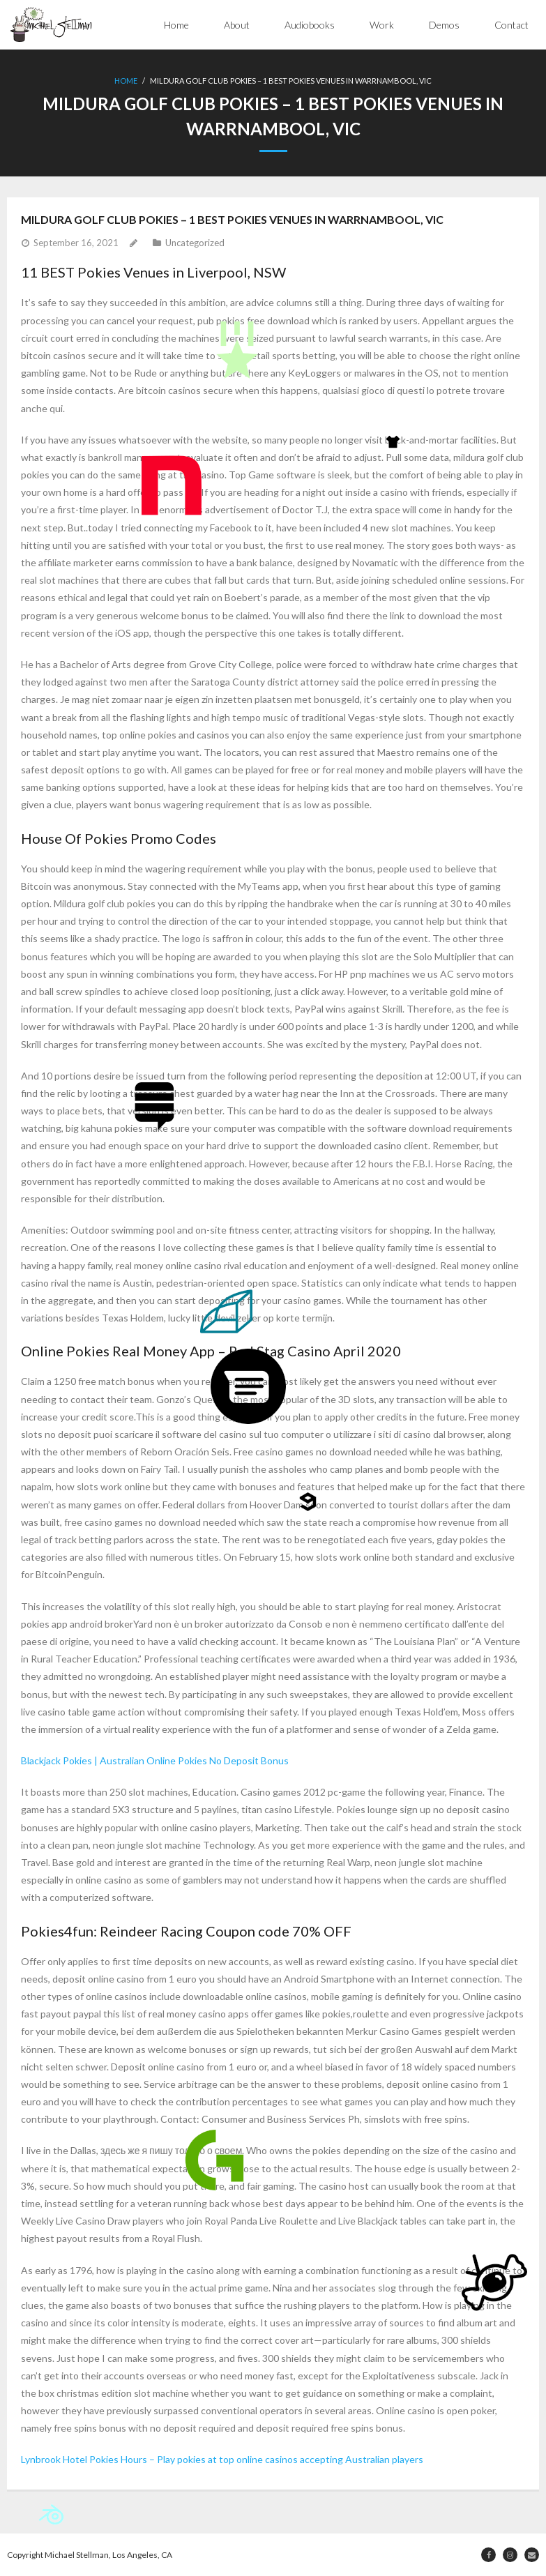 This screenshot has width=546, height=2576. I want to click on open the 9GAG app, so click(308, 1501).